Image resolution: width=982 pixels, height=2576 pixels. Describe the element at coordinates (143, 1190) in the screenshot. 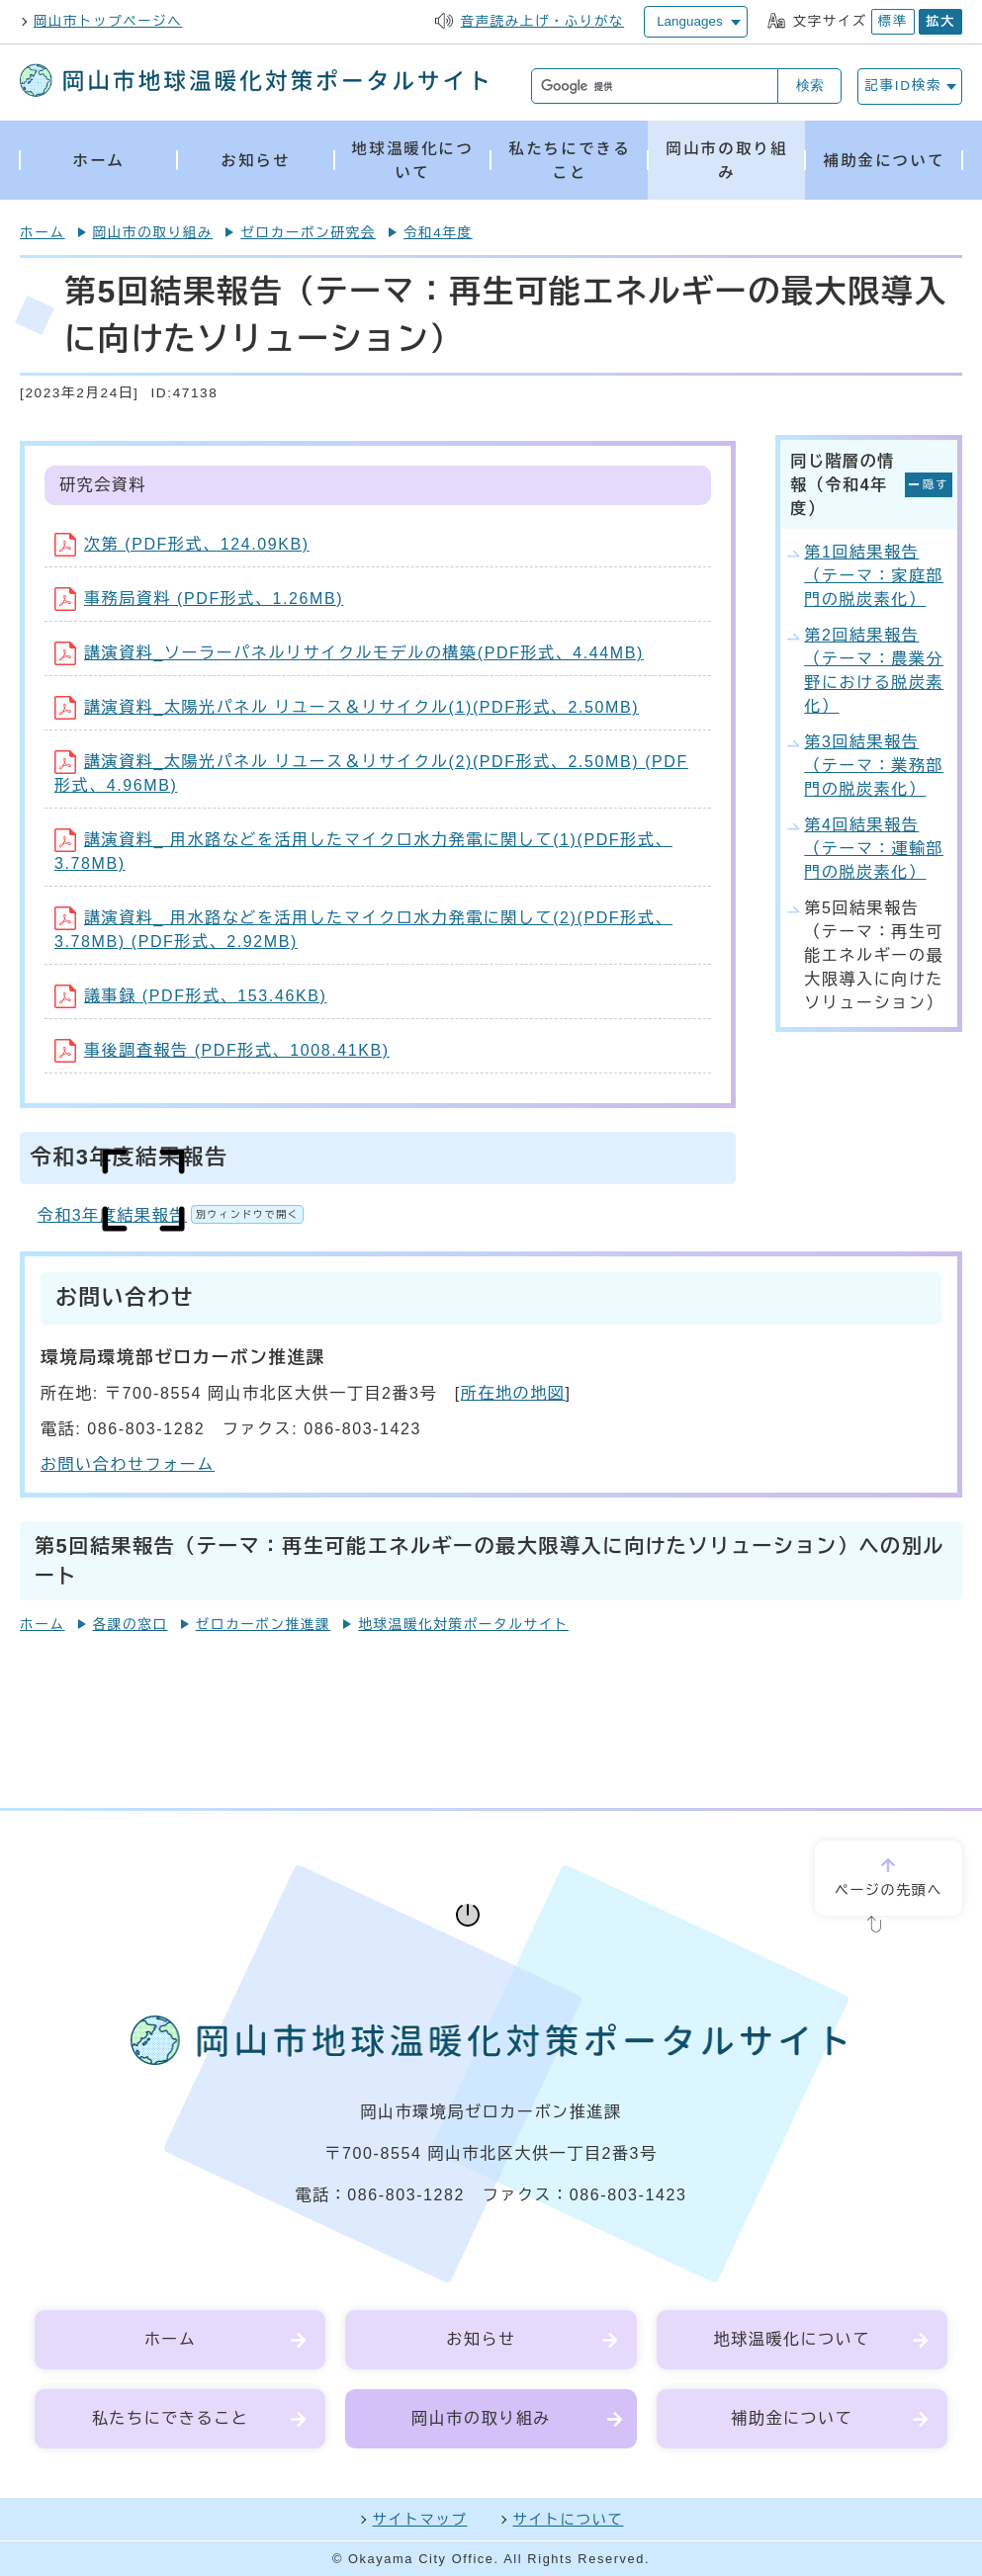

I see `expand to fullscreen mode` at that location.